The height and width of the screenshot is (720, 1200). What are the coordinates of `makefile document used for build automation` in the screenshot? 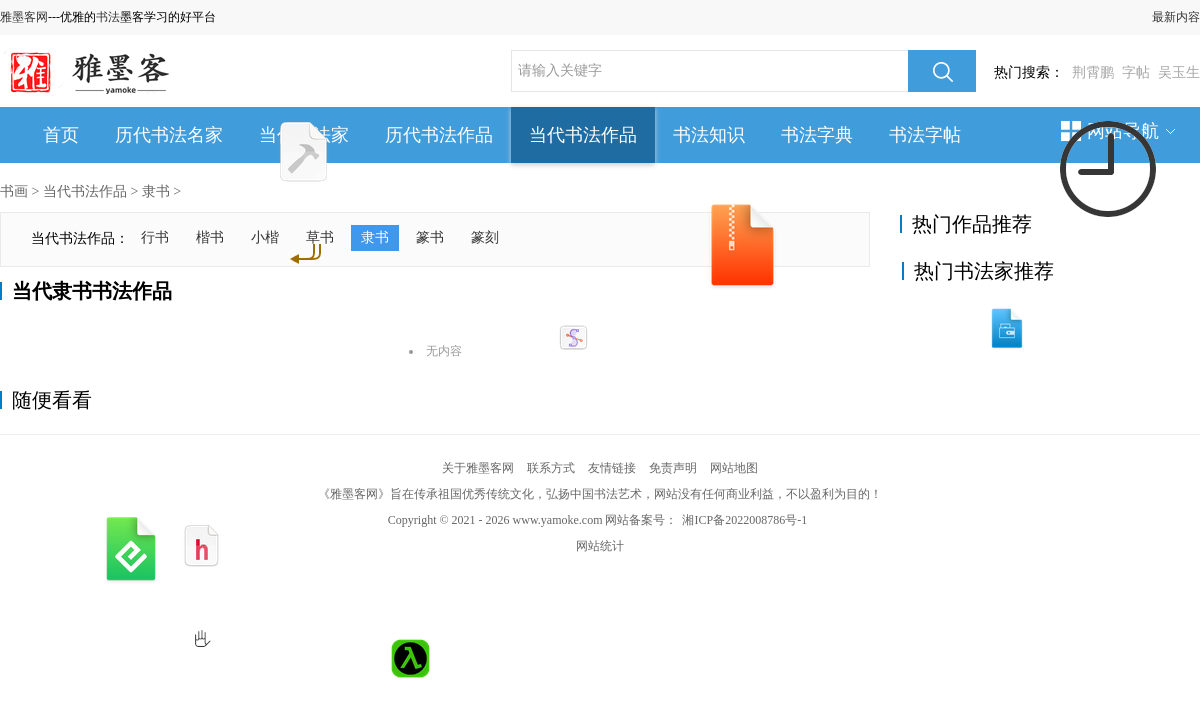 It's located at (303, 151).